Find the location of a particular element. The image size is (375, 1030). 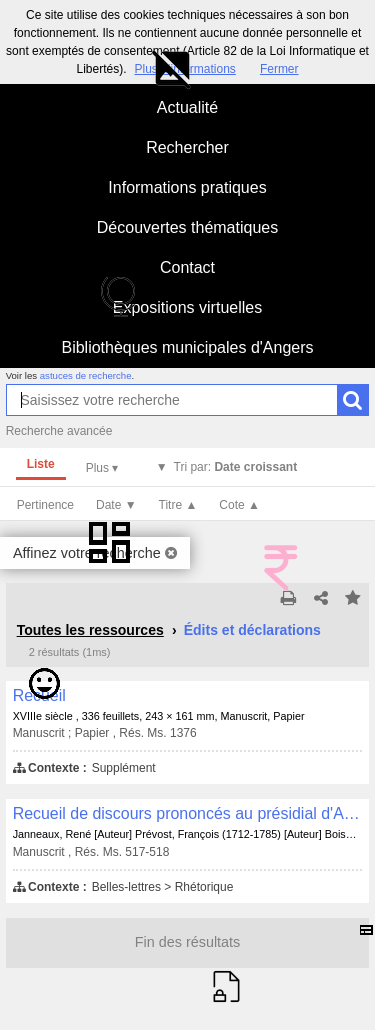

set your mood or status is located at coordinates (44, 683).